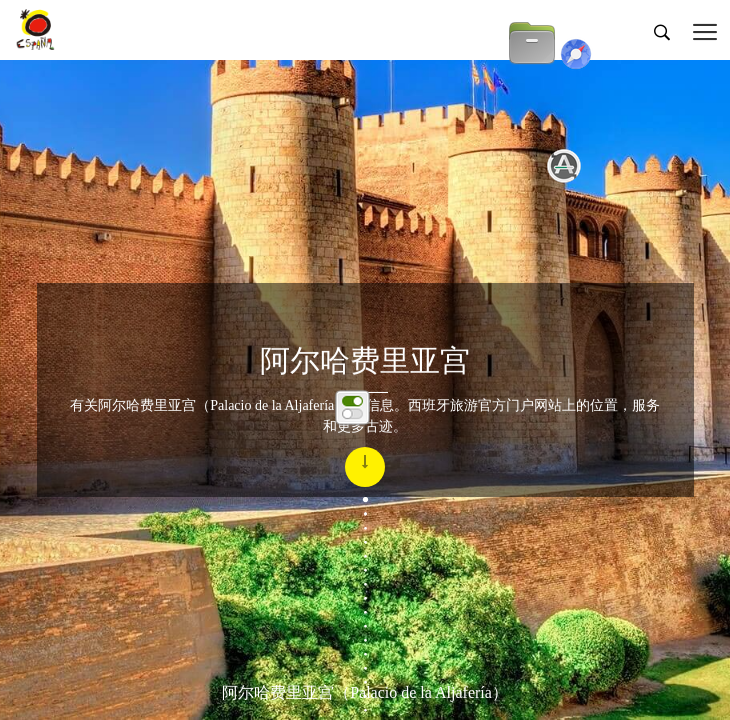  What do you see at coordinates (576, 54) in the screenshot?
I see `open gnome web browser (epiphany)` at bounding box center [576, 54].